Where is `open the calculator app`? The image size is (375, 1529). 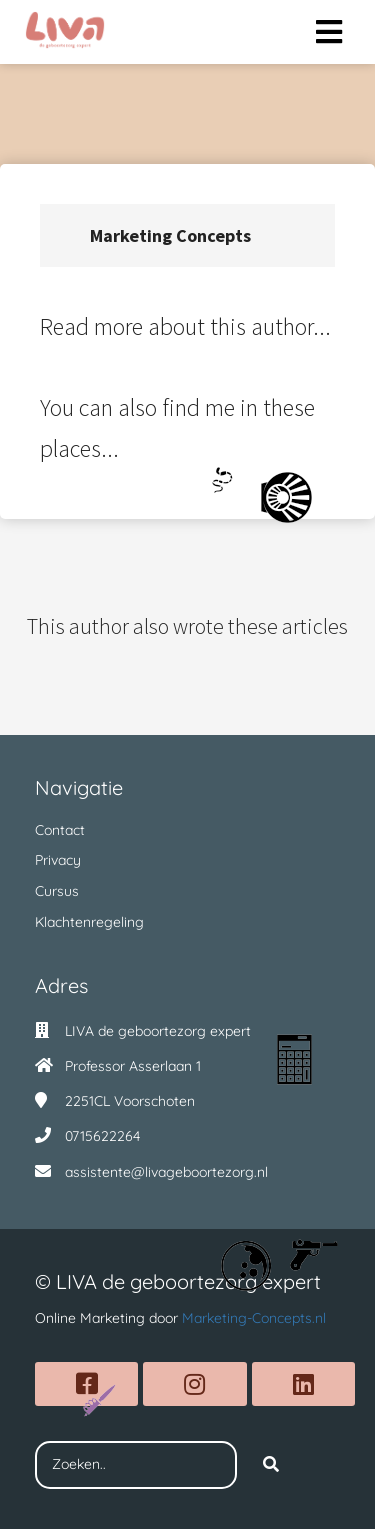
open the calculator app is located at coordinates (294, 1059).